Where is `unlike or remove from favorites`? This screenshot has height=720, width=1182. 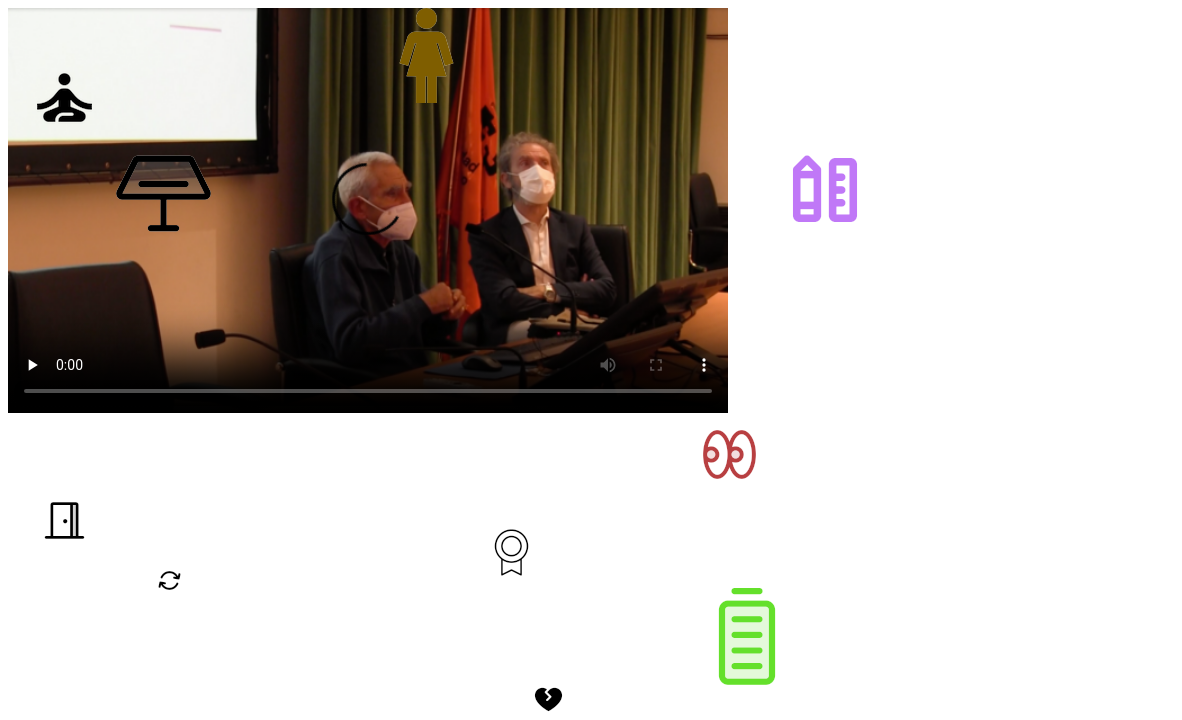
unlike or remove from favorites is located at coordinates (548, 698).